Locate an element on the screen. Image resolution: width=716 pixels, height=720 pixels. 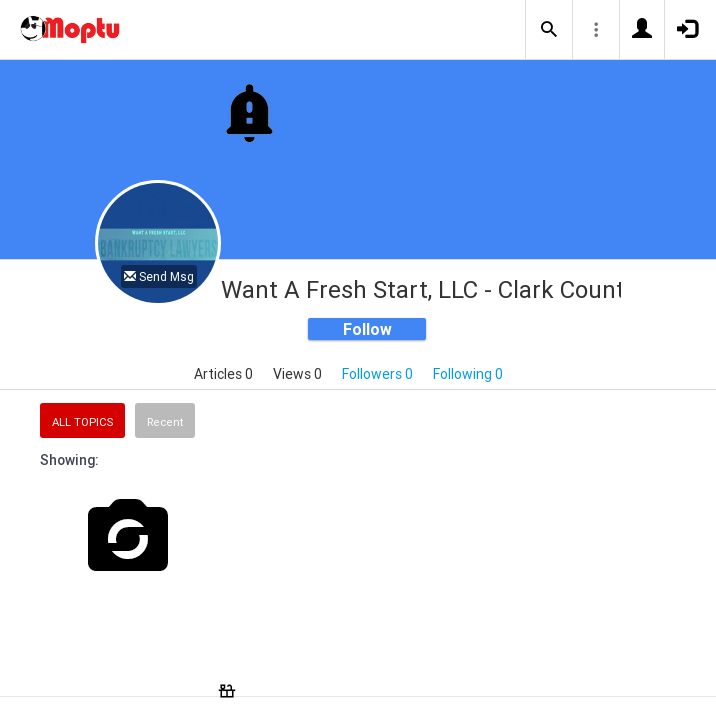
switch between front and rear camera is located at coordinates (128, 539).